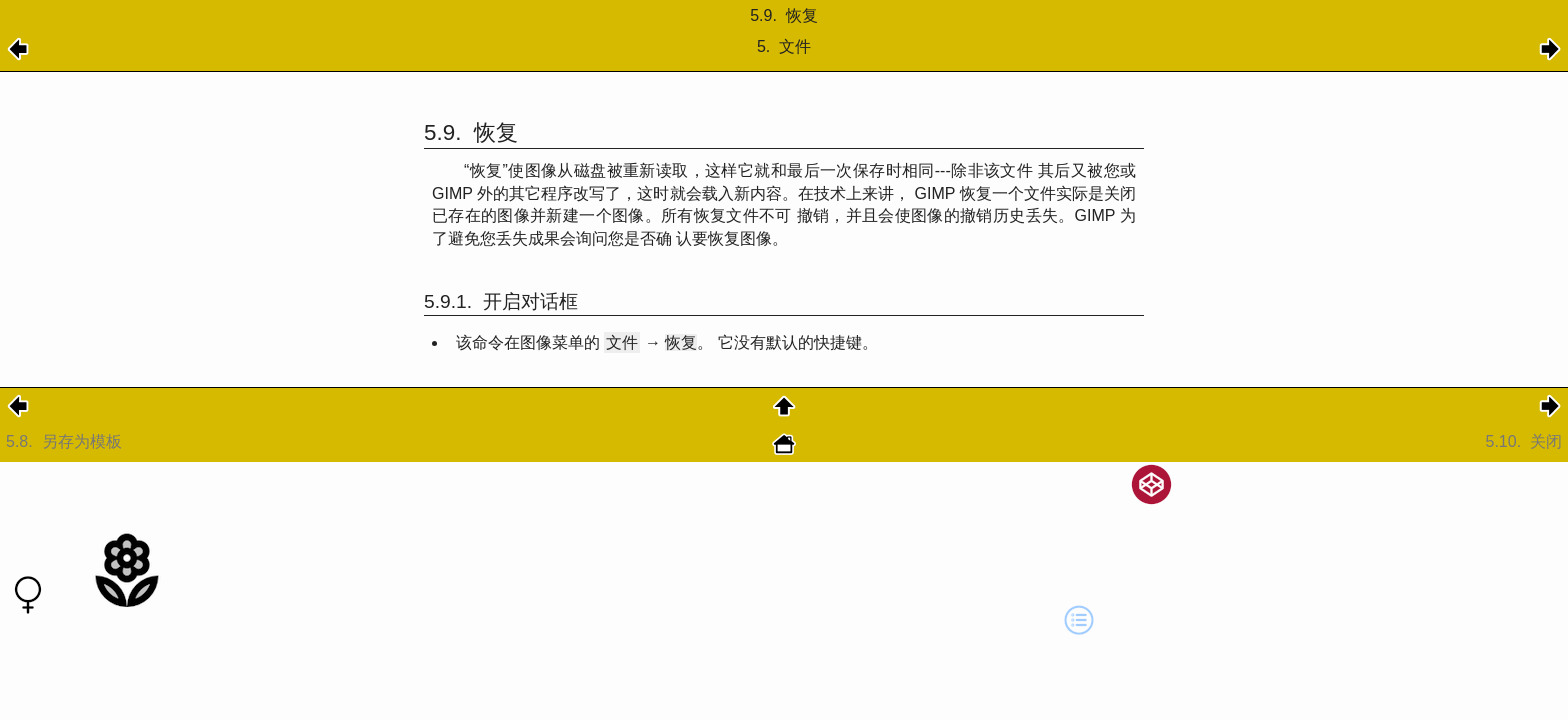 The height and width of the screenshot is (720, 1568). What do you see at coordinates (1079, 620) in the screenshot?
I see `view list or menu options` at bounding box center [1079, 620].